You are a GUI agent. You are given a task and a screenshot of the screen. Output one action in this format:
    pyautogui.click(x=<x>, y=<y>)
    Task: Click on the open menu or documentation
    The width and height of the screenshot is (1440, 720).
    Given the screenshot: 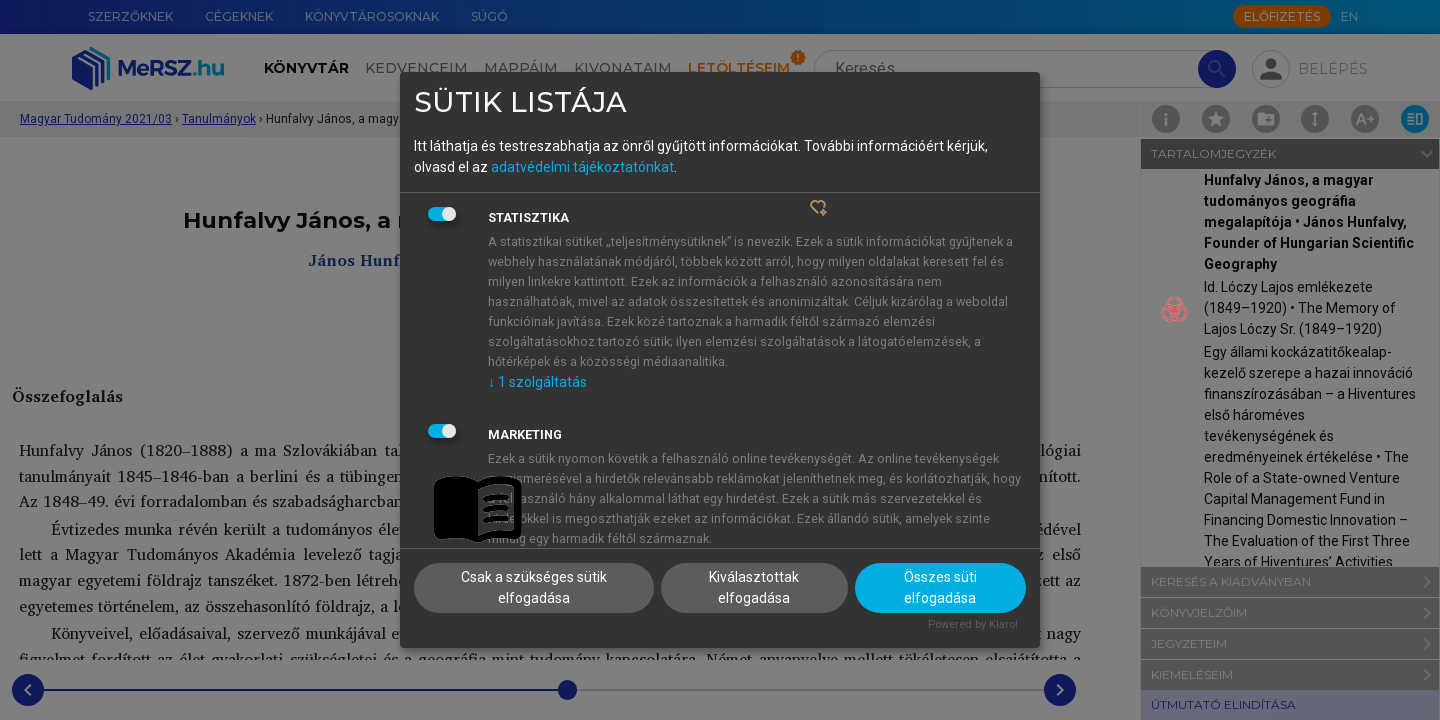 What is the action you would take?
    pyautogui.click(x=478, y=506)
    